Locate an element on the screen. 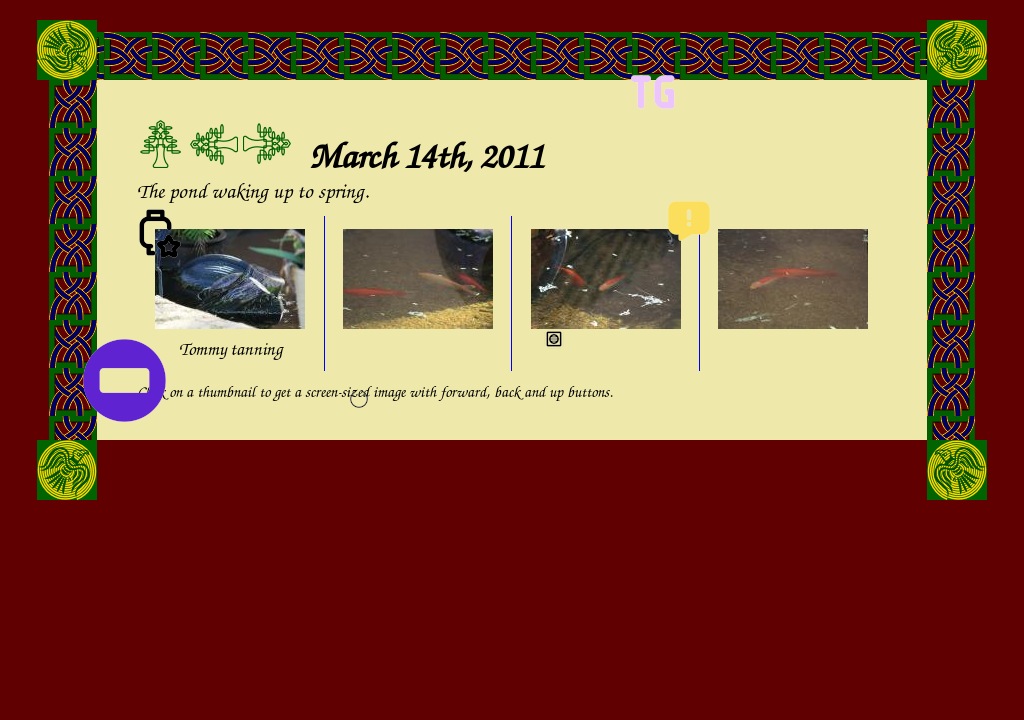 The width and height of the screenshot is (1024, 720). indicates an error or blocked state is located at coordinates (124, 380).